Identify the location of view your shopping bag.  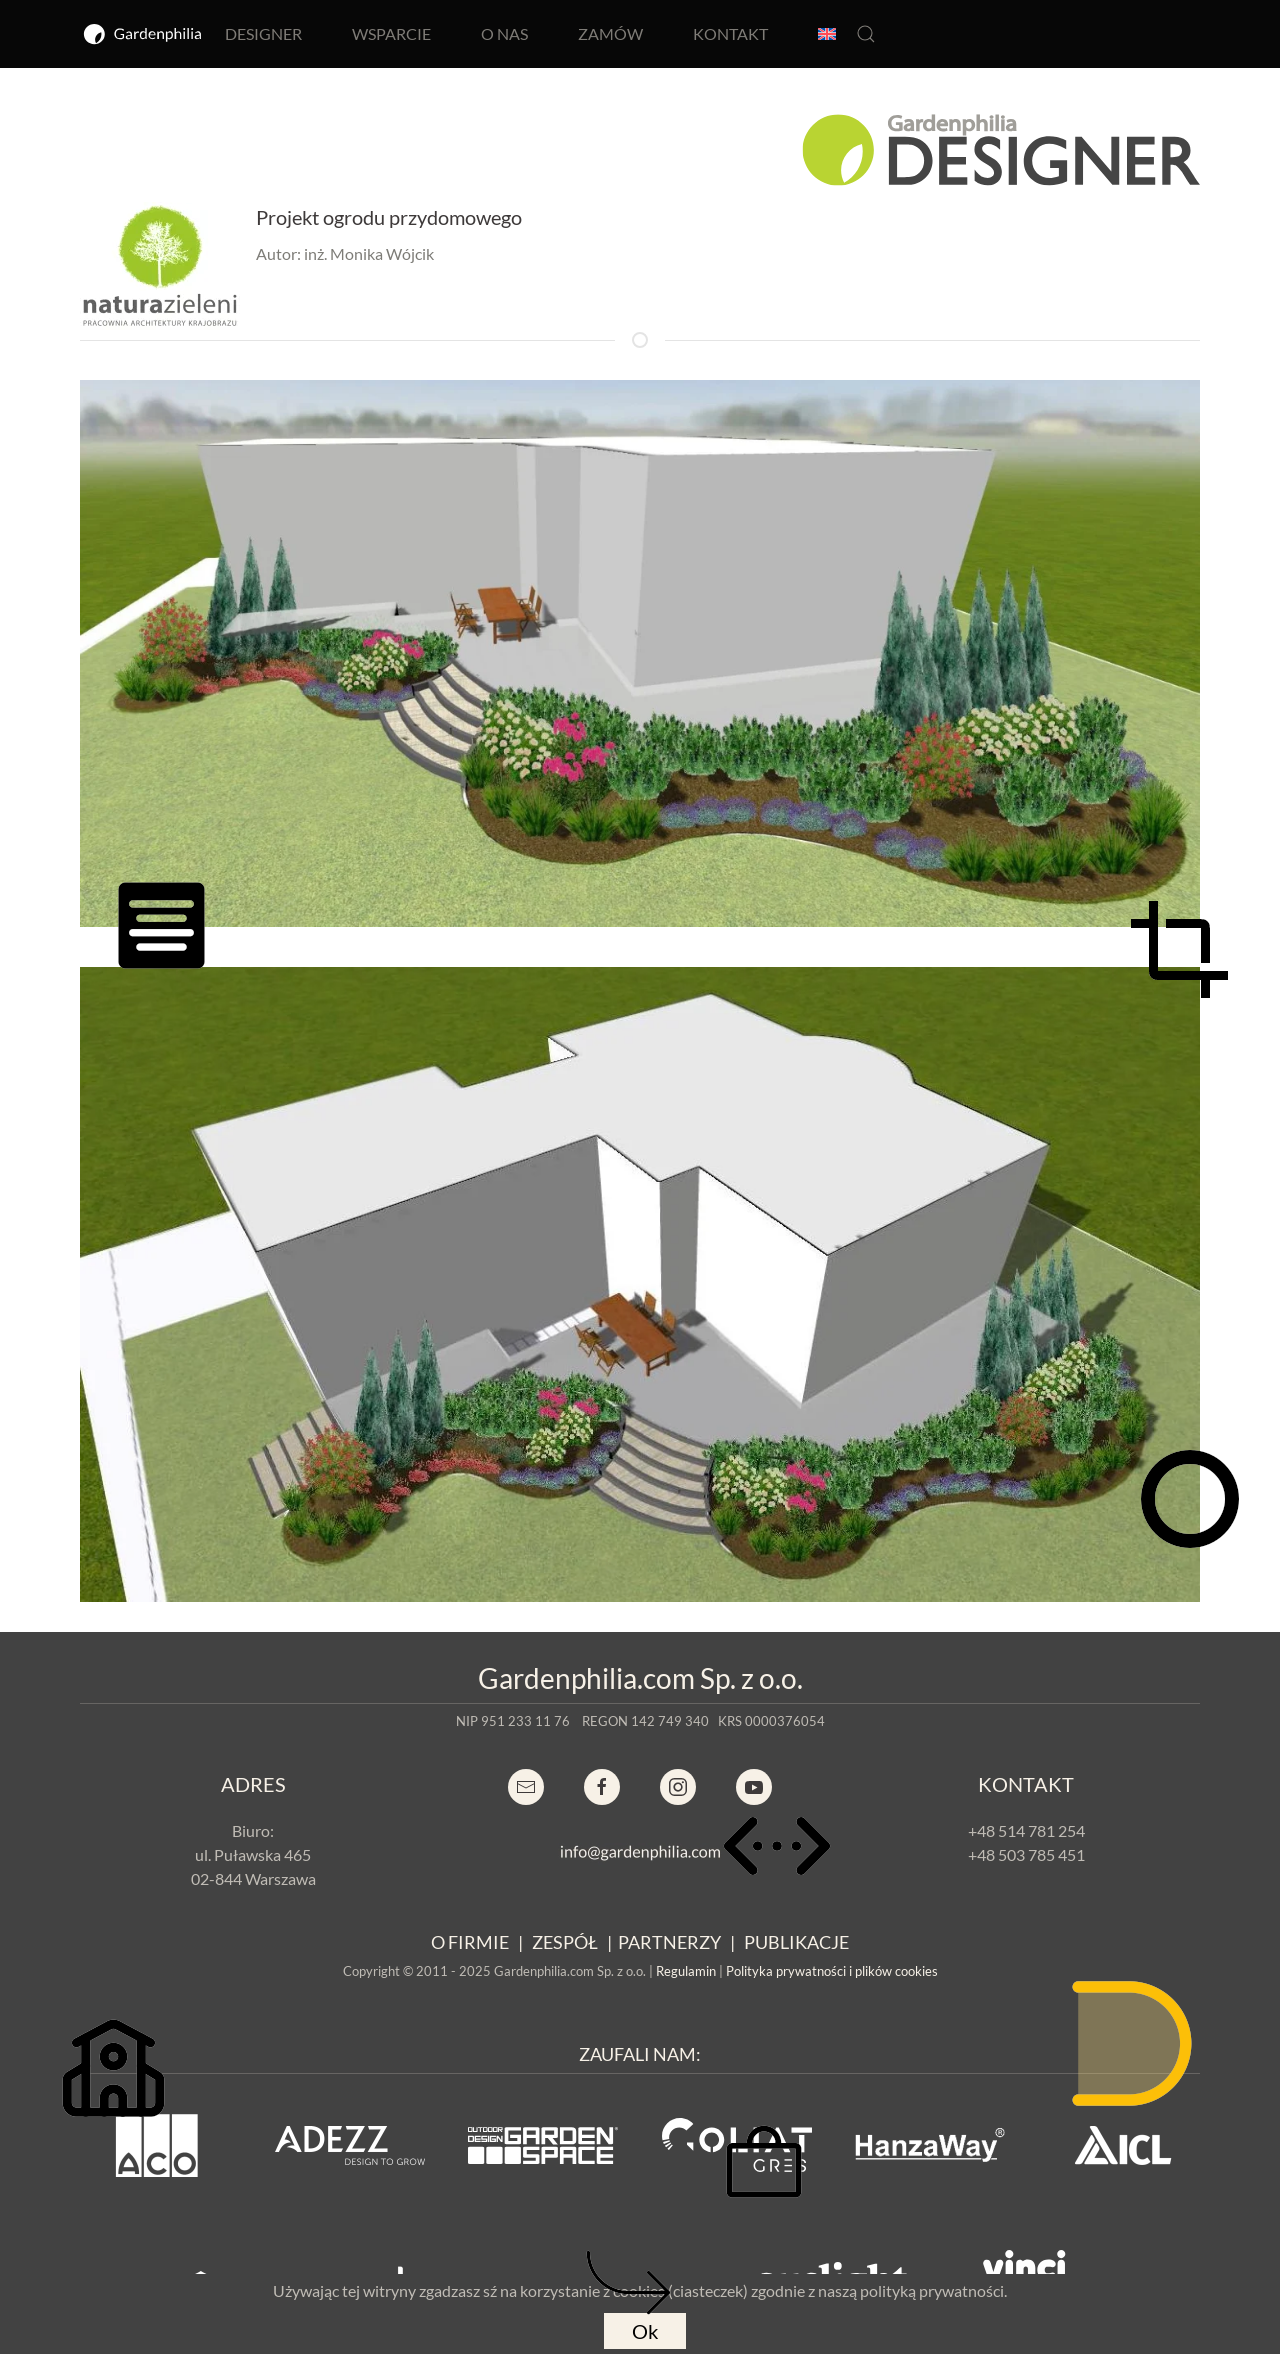
(764, 2166).